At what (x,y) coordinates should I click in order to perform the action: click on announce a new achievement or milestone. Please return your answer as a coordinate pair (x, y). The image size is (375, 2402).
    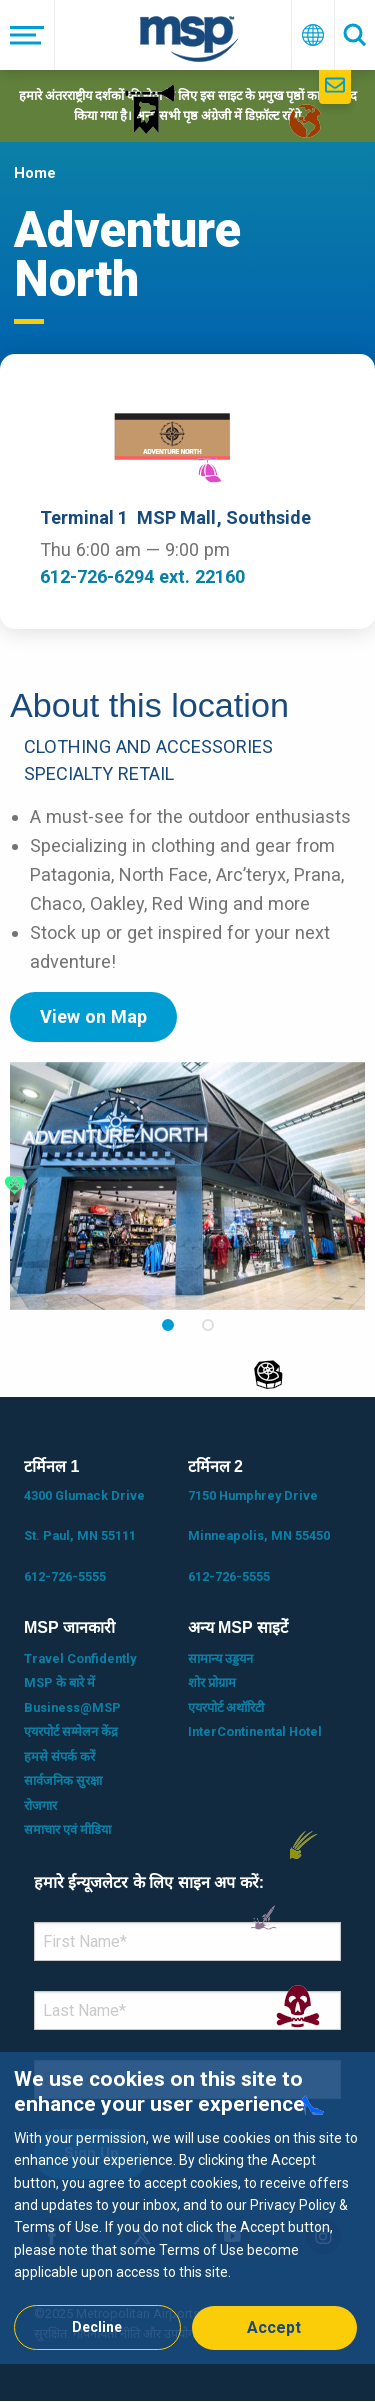
    Looking at the image, I should click on (150, 109).